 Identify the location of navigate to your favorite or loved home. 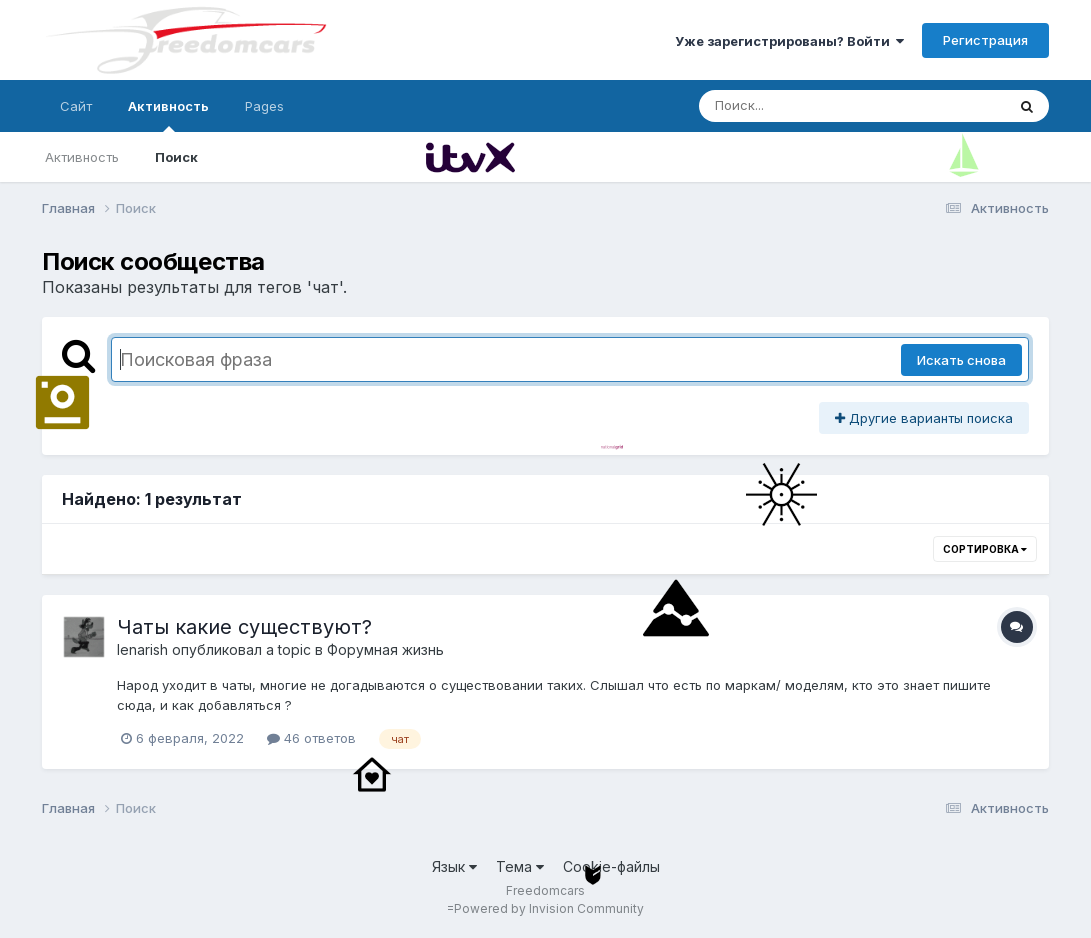
(372, 776).